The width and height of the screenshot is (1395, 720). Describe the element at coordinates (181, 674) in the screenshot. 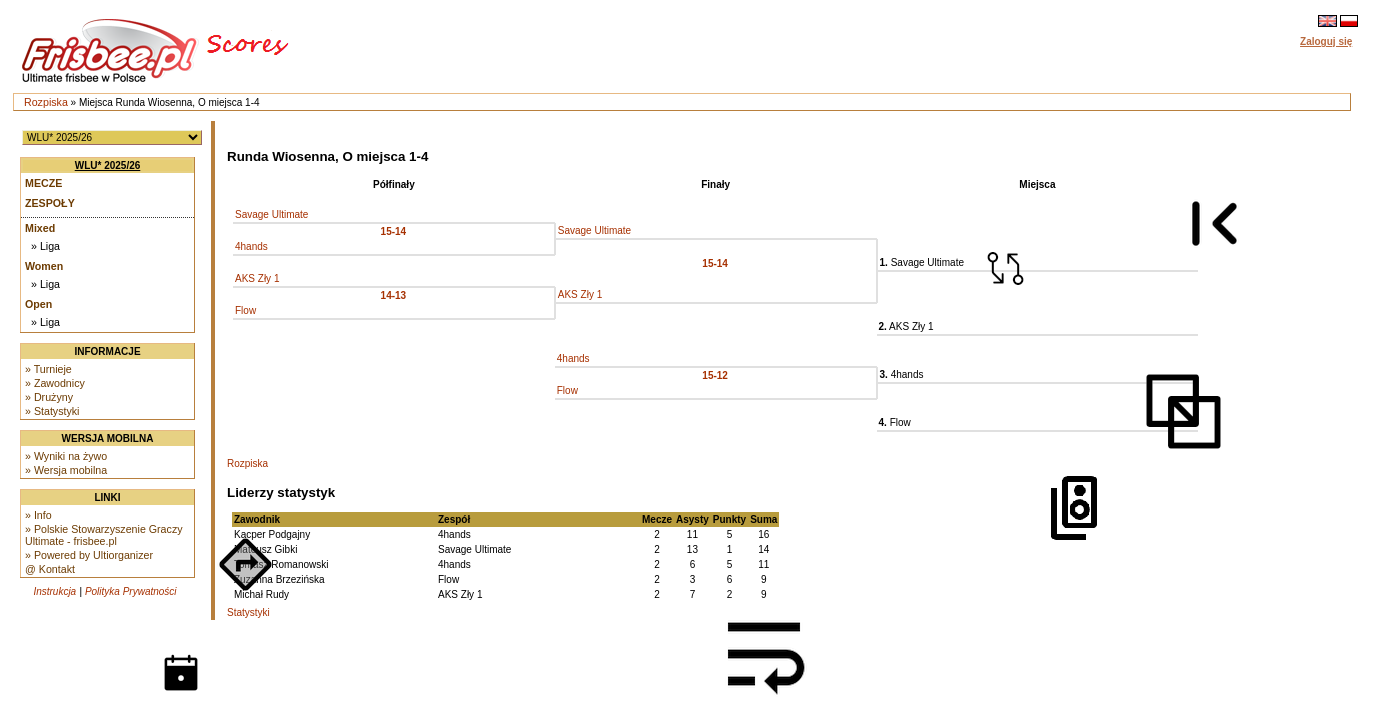

I see `calendar event or reminder pending` at that location.